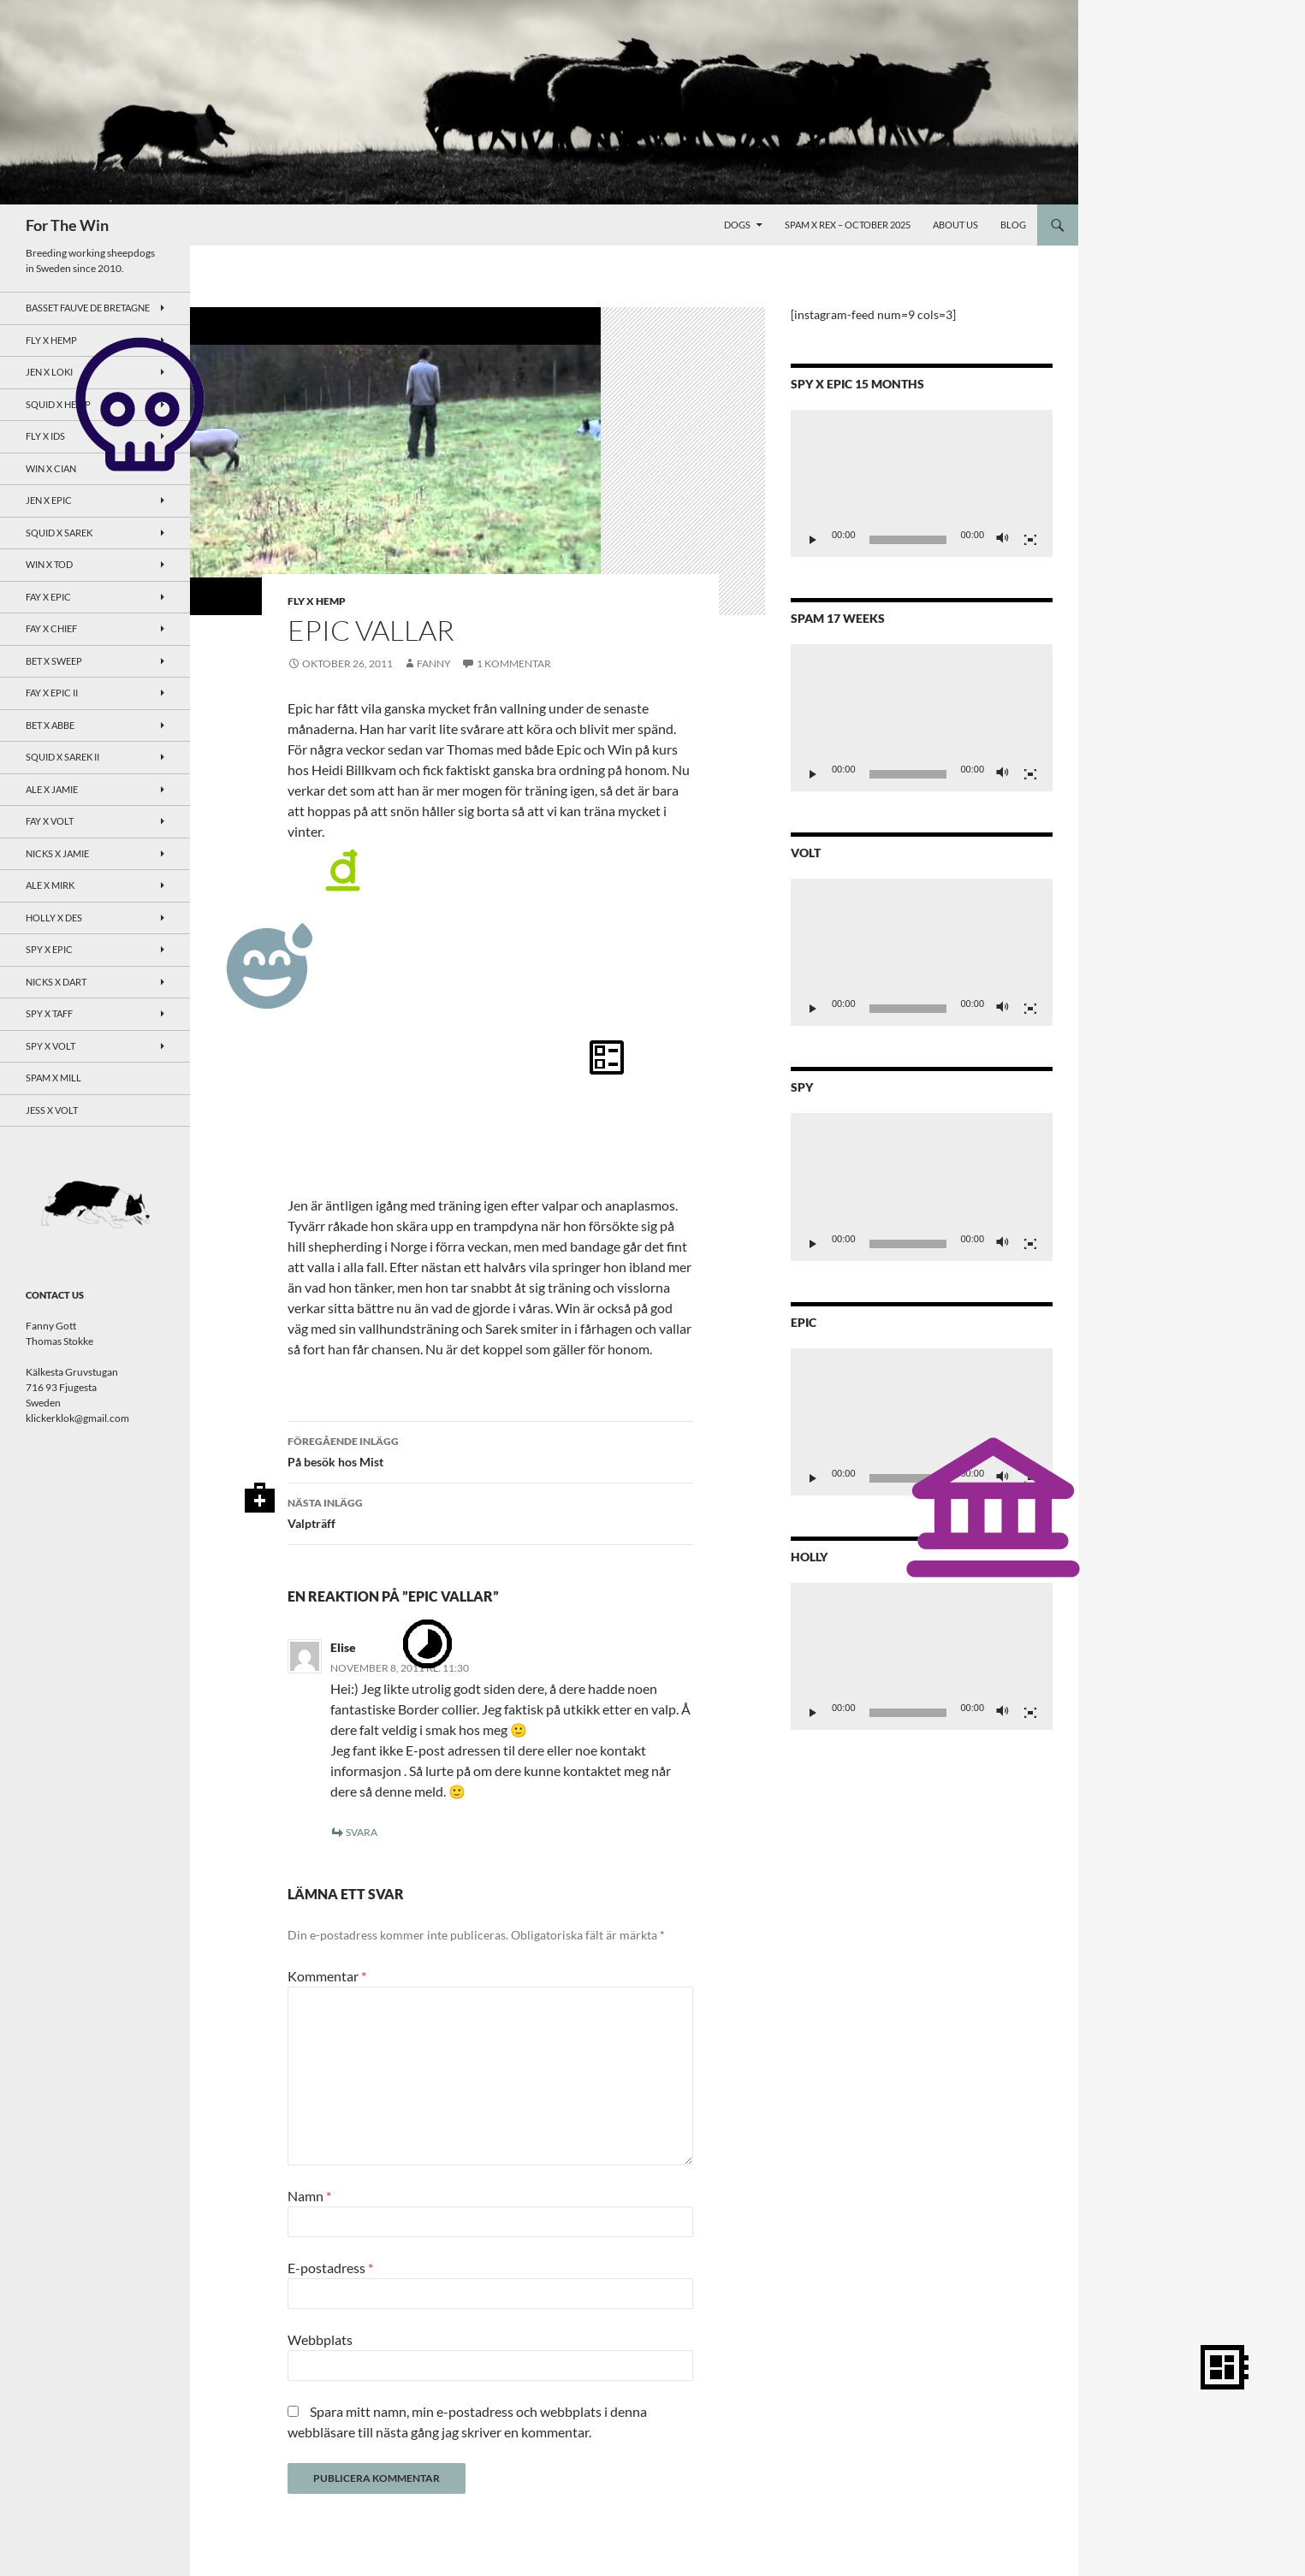 This screenshot has height=2576, width=1305. I want to click on indicates Vietnamese dong currency, so click(342, 871).